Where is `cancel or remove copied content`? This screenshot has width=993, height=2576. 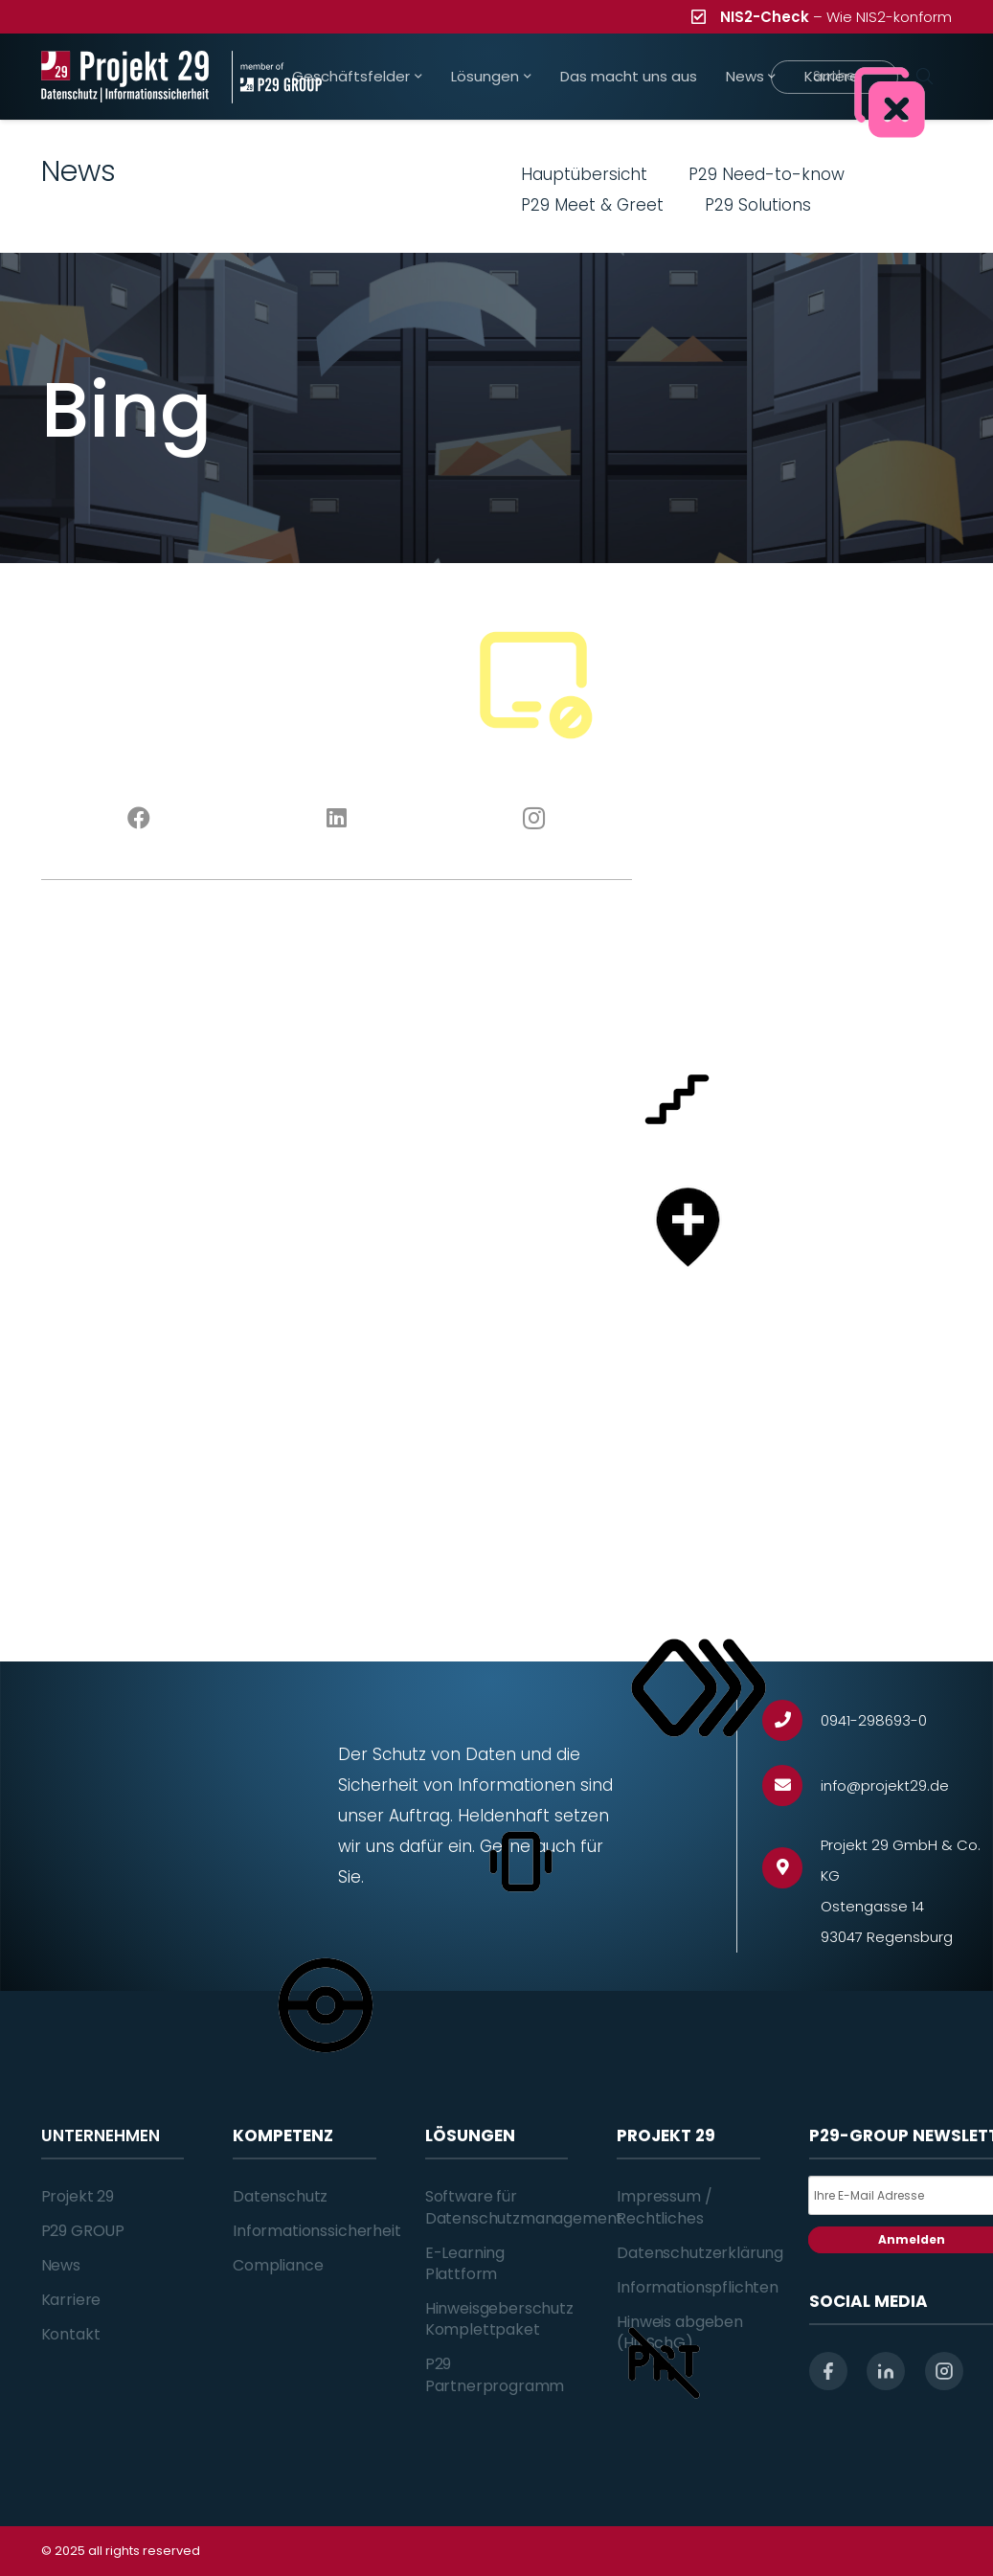 cancel or remove copied content is located at coordinates (890, 102).